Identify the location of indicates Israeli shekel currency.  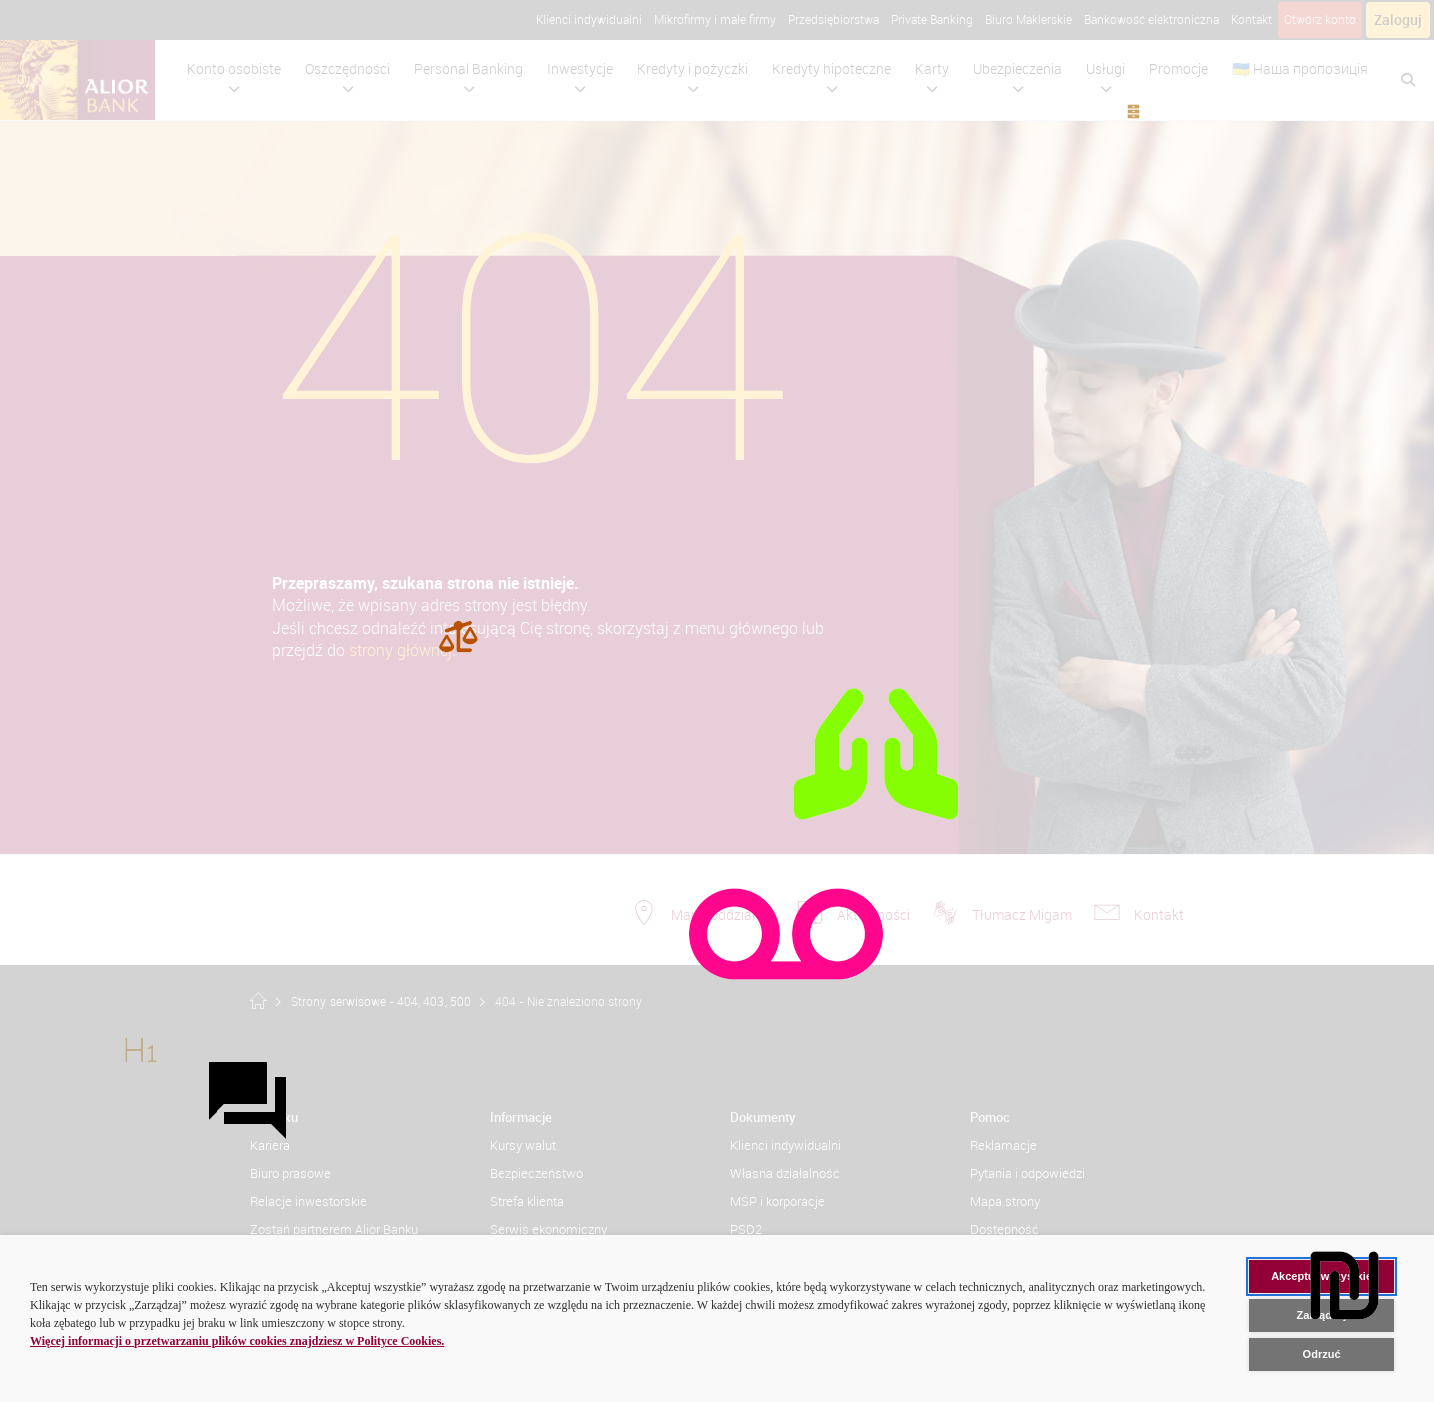
(1344, 1285).